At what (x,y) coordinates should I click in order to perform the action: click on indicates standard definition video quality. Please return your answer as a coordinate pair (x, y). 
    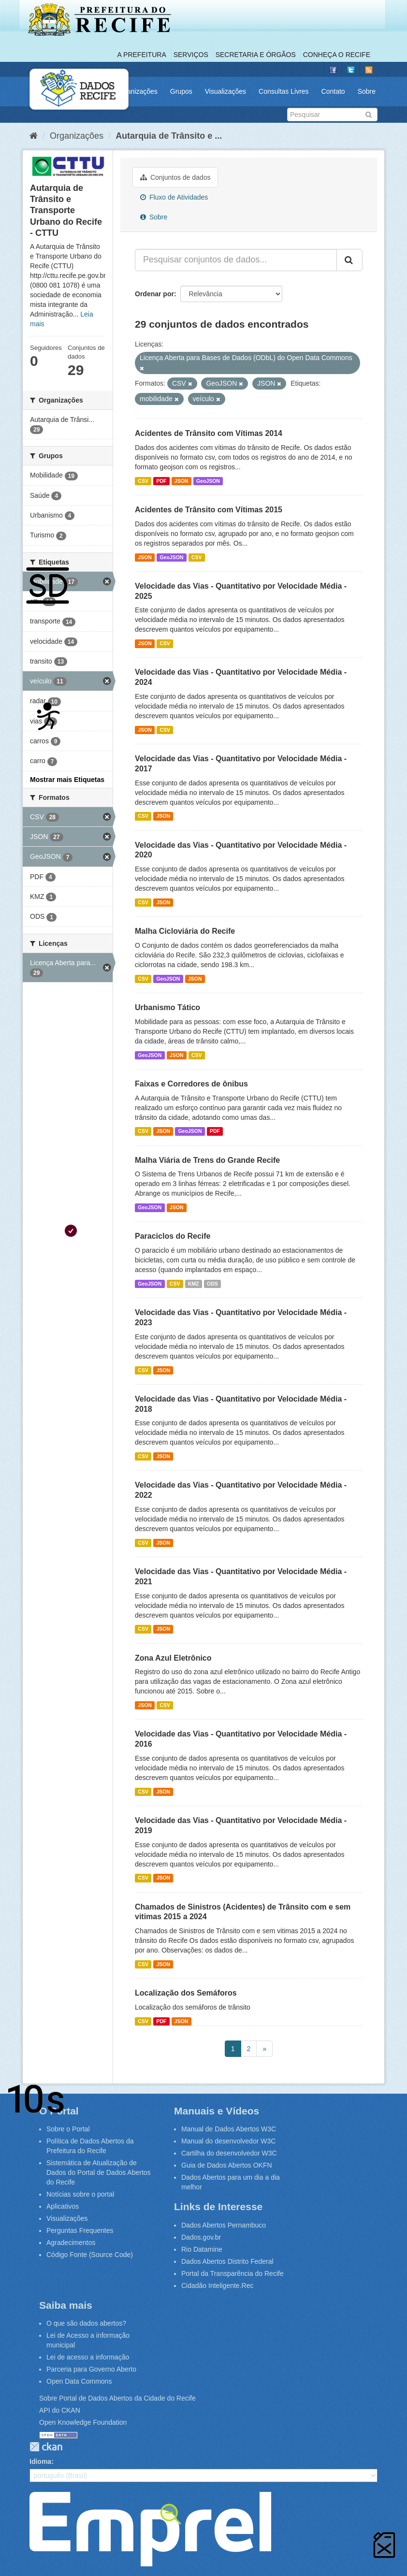
    Looking at the image, I should click on (47, 585).